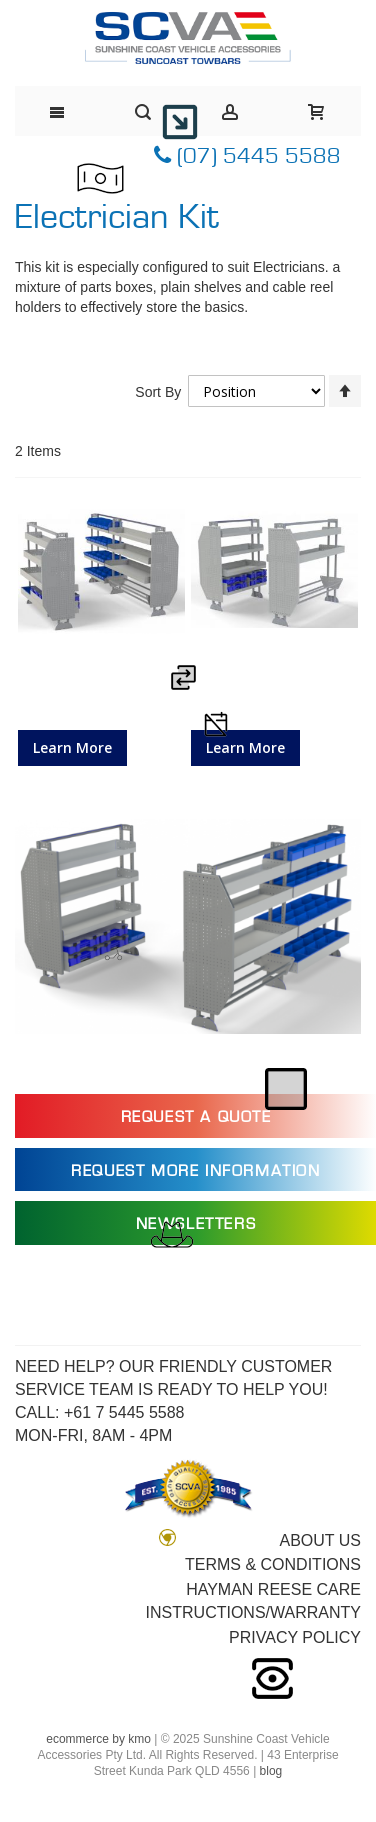  I want to click on select scooter as transportation mode, so click(113, 954).